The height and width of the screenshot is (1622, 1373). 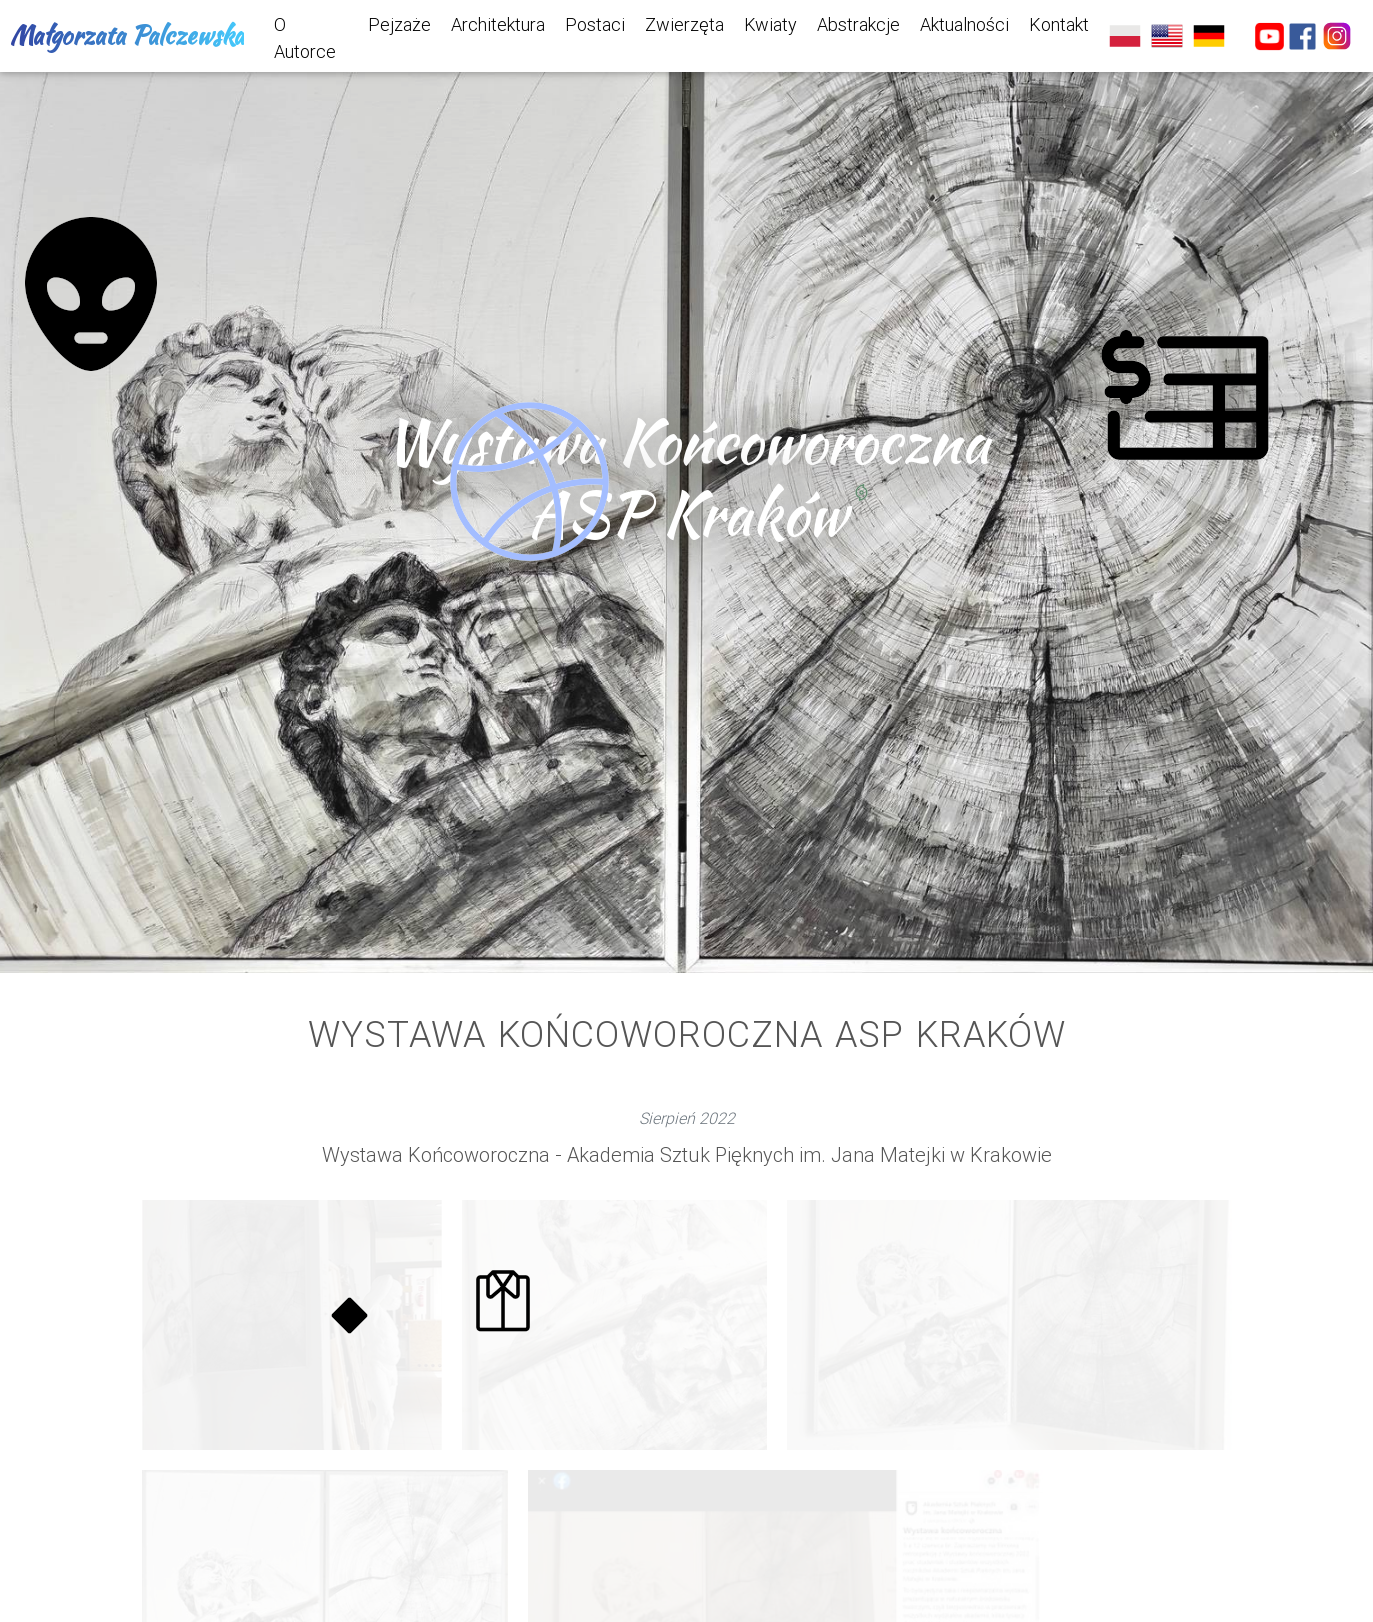 What do you see at coordinates (529, 481) in the screenshot?
I see `visit dribbble profile or portfolio` at bounding box center [529, 481].